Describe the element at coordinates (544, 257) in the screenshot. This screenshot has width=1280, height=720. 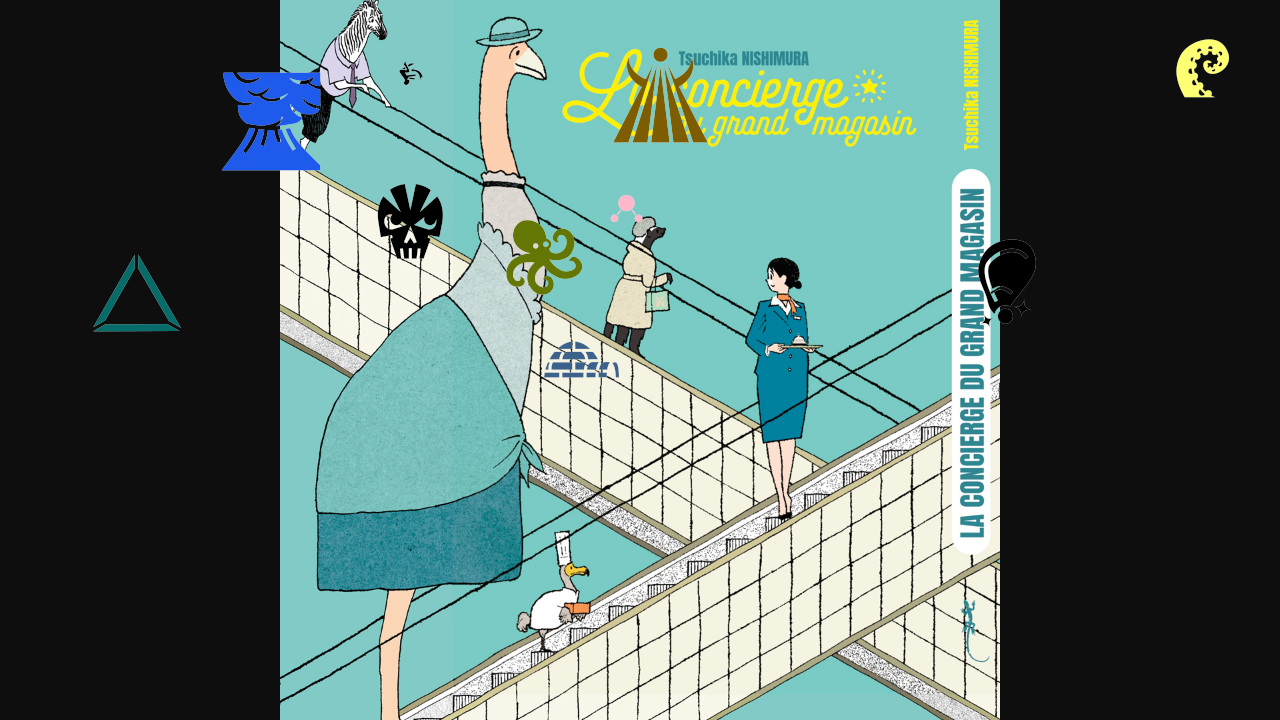
I see `indicates an aquatic or ocean-themed game element` at that location.